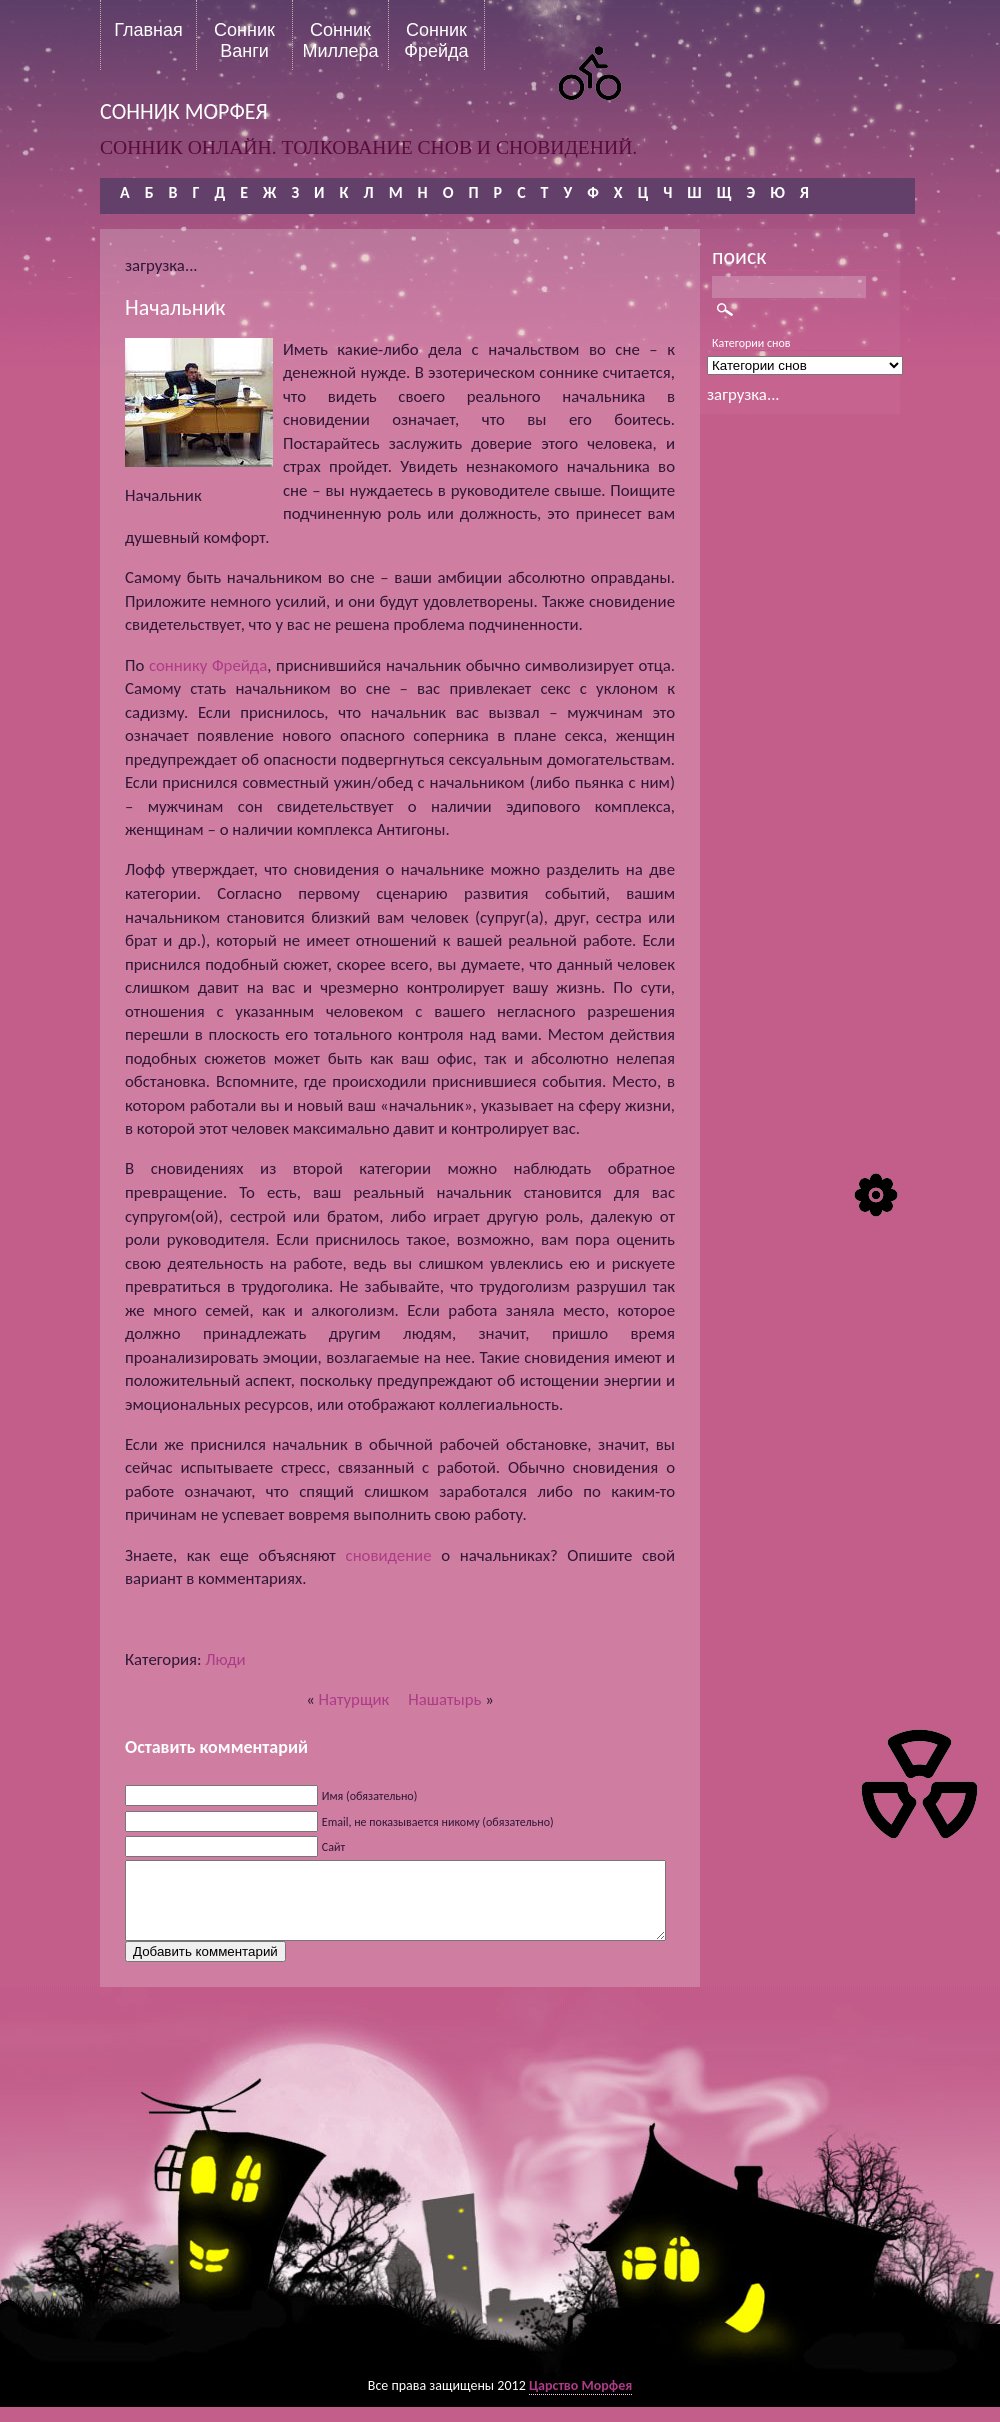 This screenshot has width=1000, height=2422. What do you see at coordinates (590, 72) in the screenshot?
I see `access bike-sharing or cycling options` at bounding box center [590, 72].